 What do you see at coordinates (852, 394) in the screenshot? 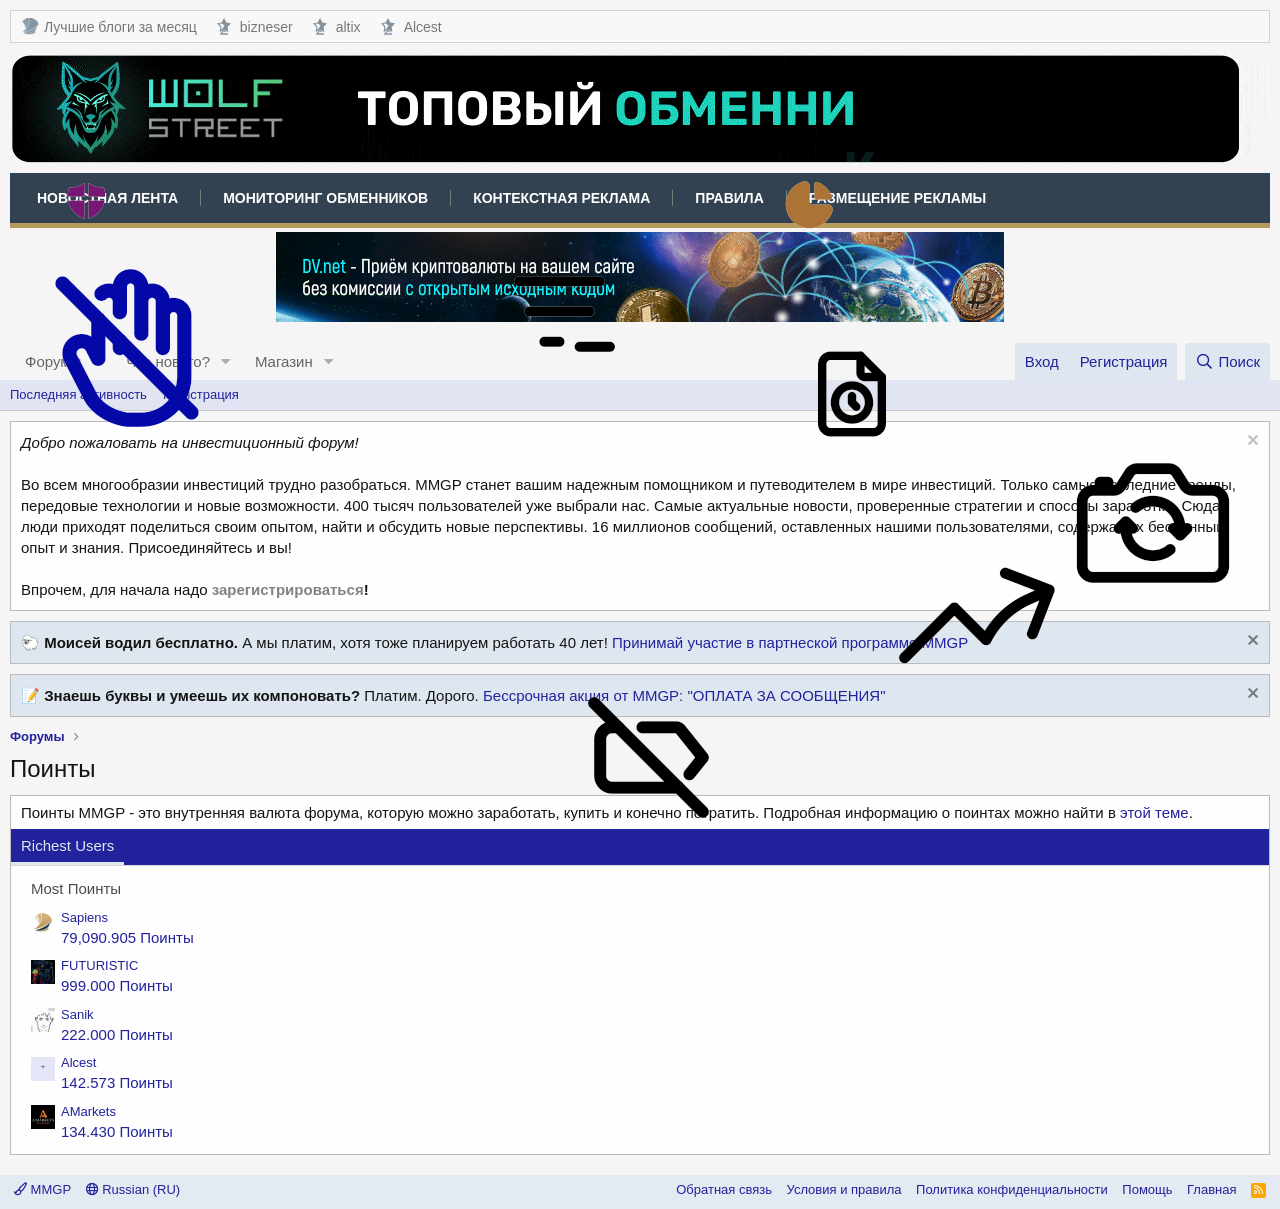
I see `view file history or recent changes` at bounding box center [852, 394].